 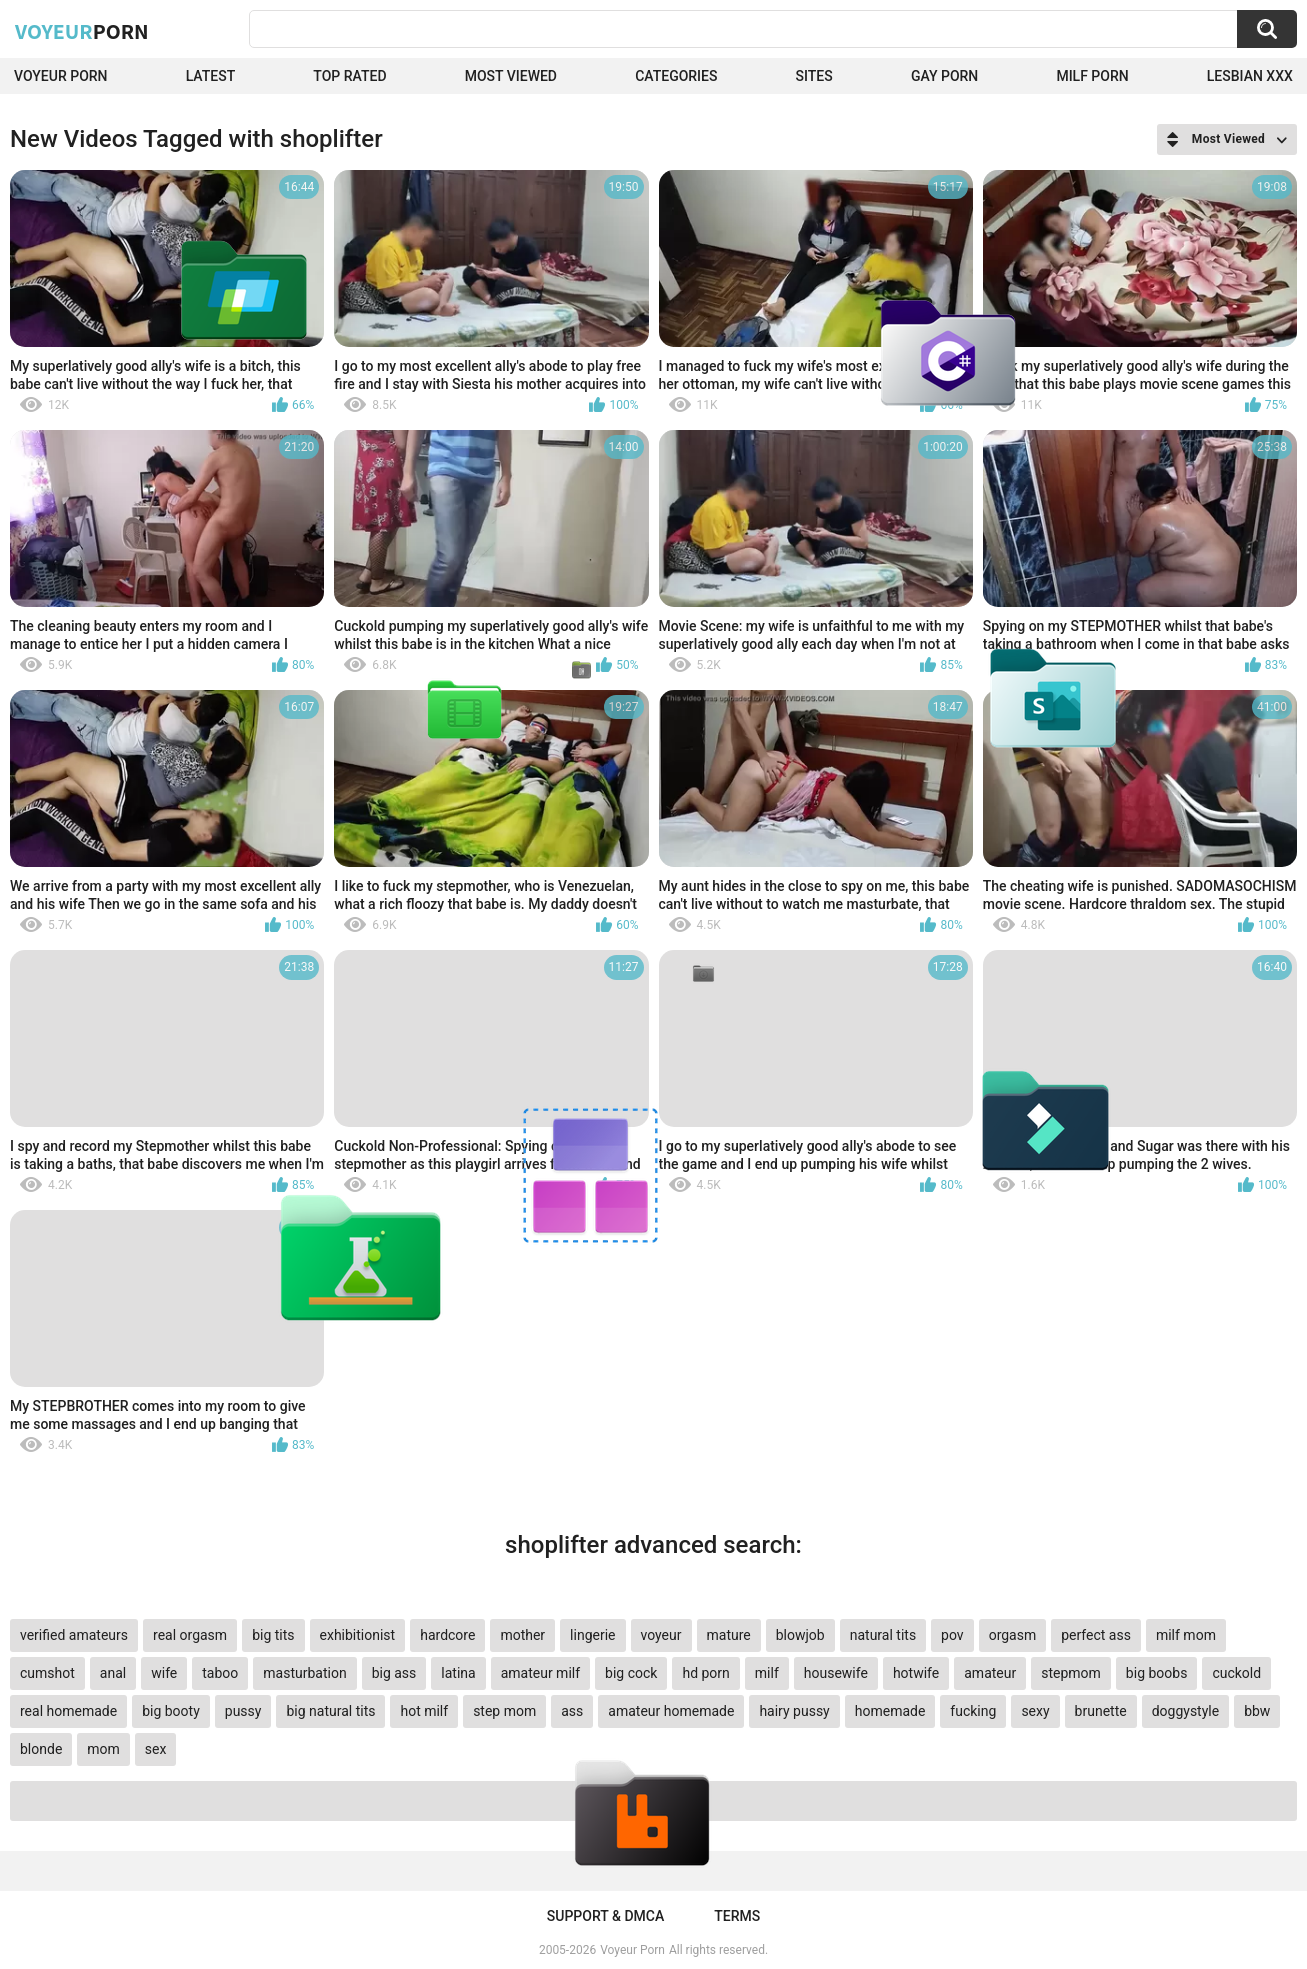 I want to click on open jquery mobile project folder, so click(x=243, y=293).